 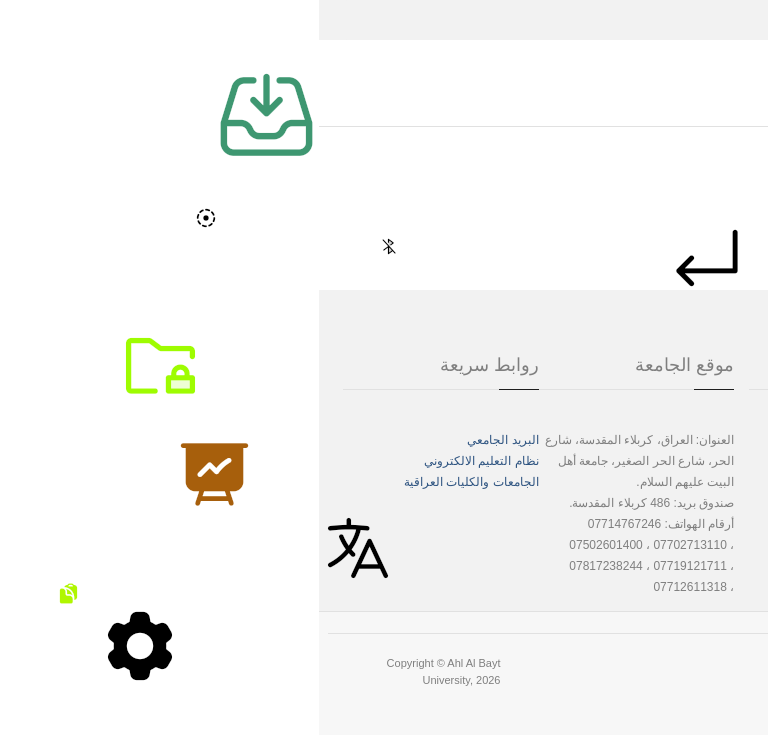 What do you see at coordinates (68, 593) in the screenshot?
I see `copy content to clipboard` at bounding box center [68, 593].